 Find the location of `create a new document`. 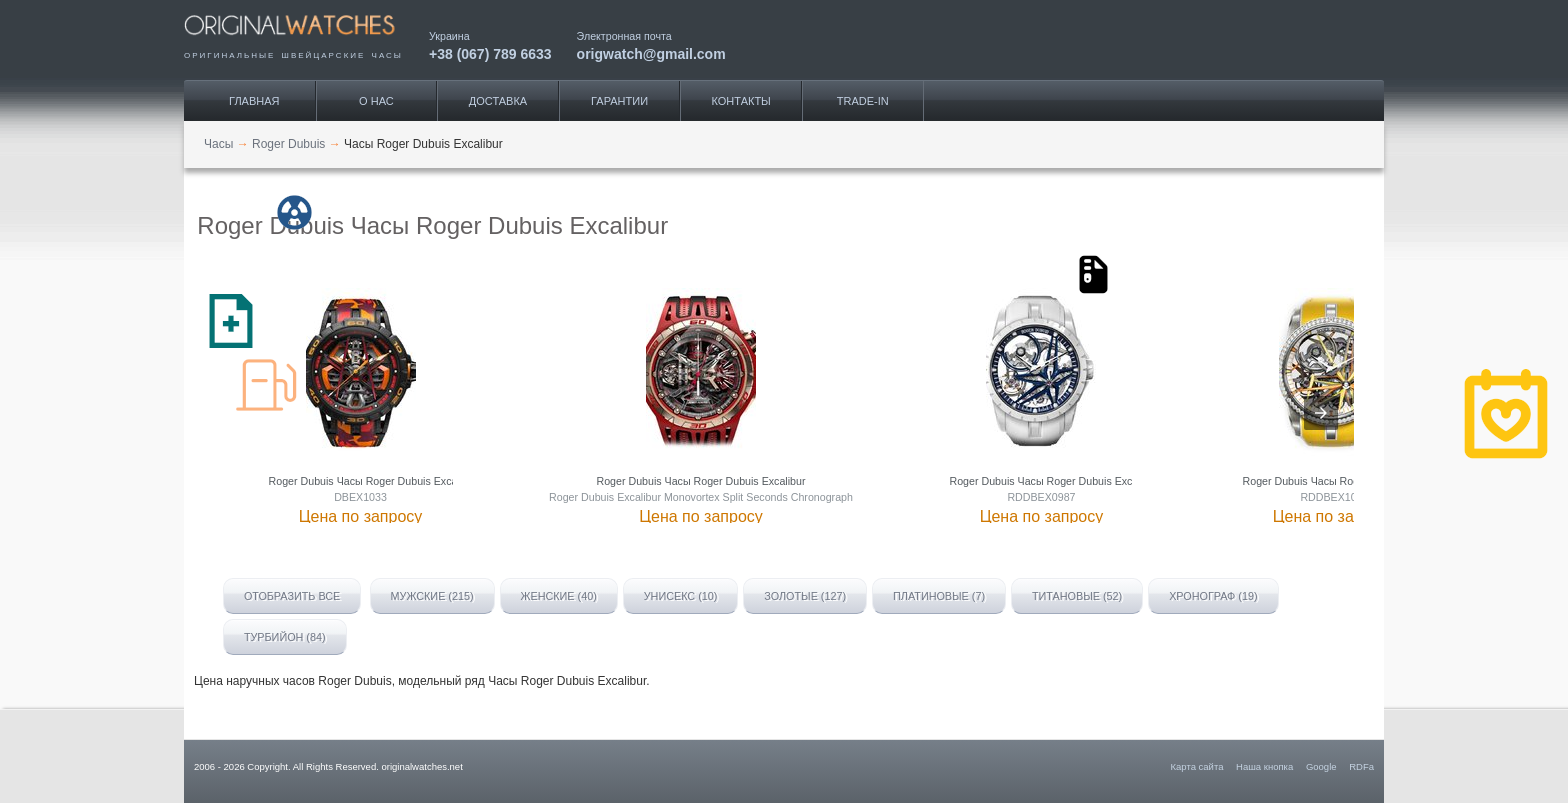

create a new document is located at coordinates (231, 321).